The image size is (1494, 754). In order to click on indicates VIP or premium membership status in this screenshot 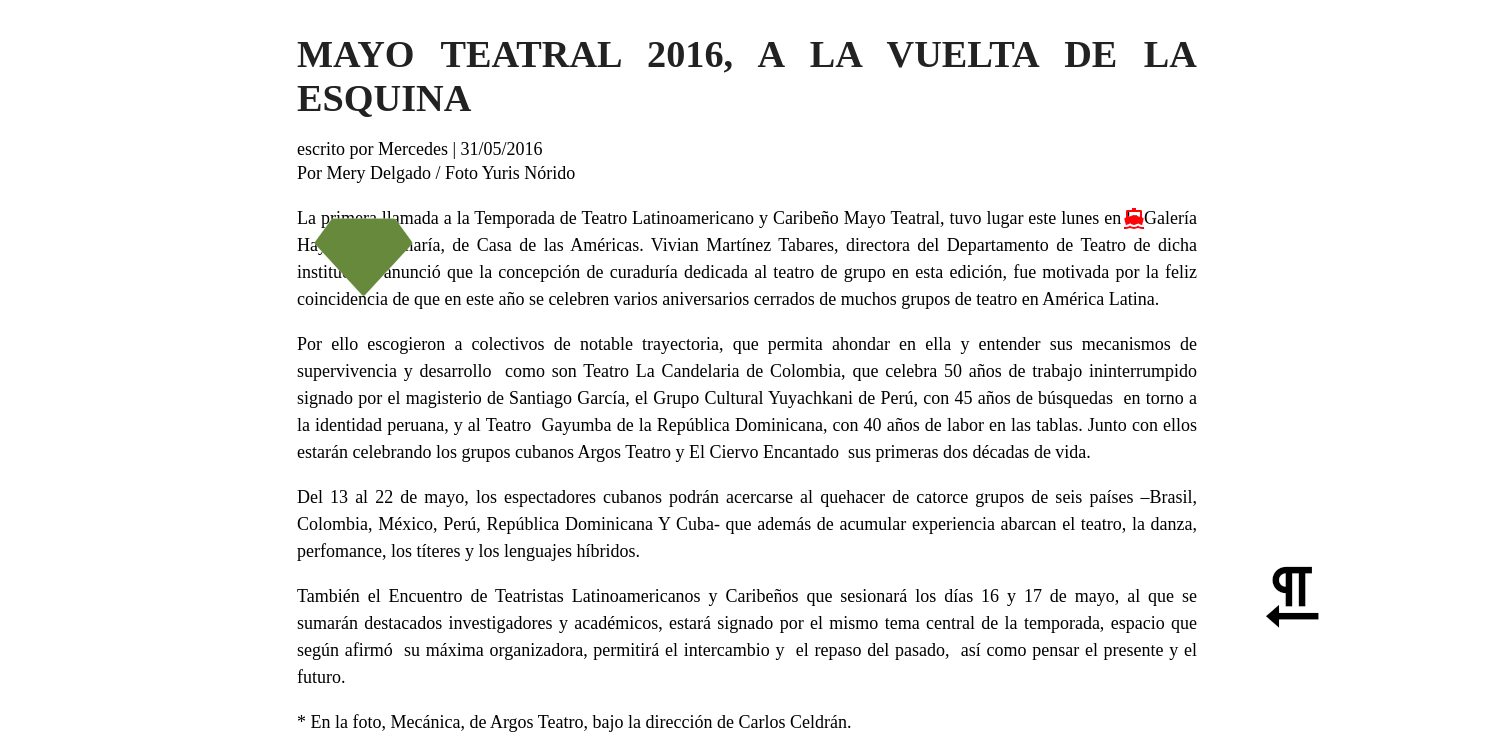, I will do `click(363, 255)`.